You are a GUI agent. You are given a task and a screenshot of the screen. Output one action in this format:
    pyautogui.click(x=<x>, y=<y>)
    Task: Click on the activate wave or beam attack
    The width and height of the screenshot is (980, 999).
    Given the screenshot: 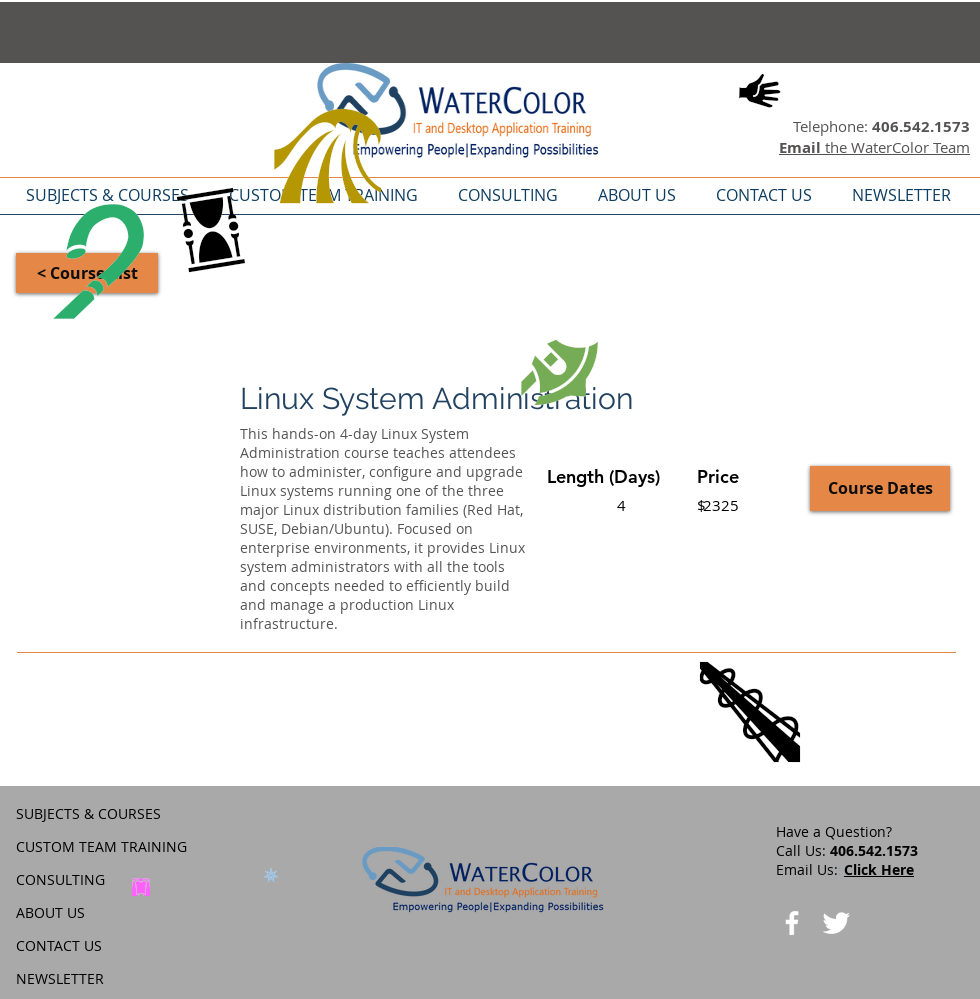 What is the action you would take?
    pyautogui.click(x=750, y=712)
    